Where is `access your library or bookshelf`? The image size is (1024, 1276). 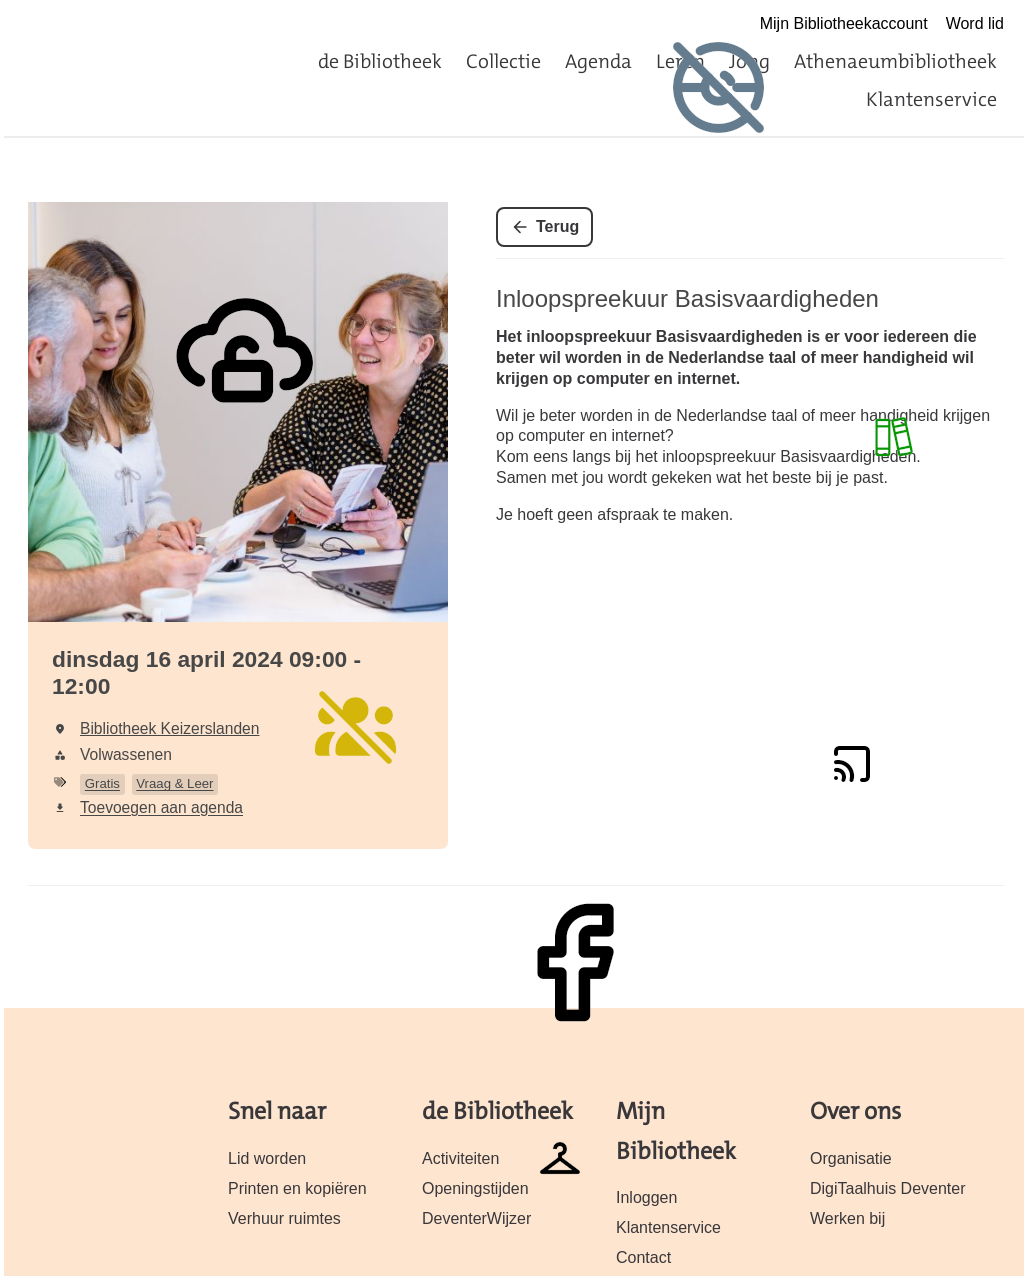
access your library or bookshelf is located at coordinates (892, 437).